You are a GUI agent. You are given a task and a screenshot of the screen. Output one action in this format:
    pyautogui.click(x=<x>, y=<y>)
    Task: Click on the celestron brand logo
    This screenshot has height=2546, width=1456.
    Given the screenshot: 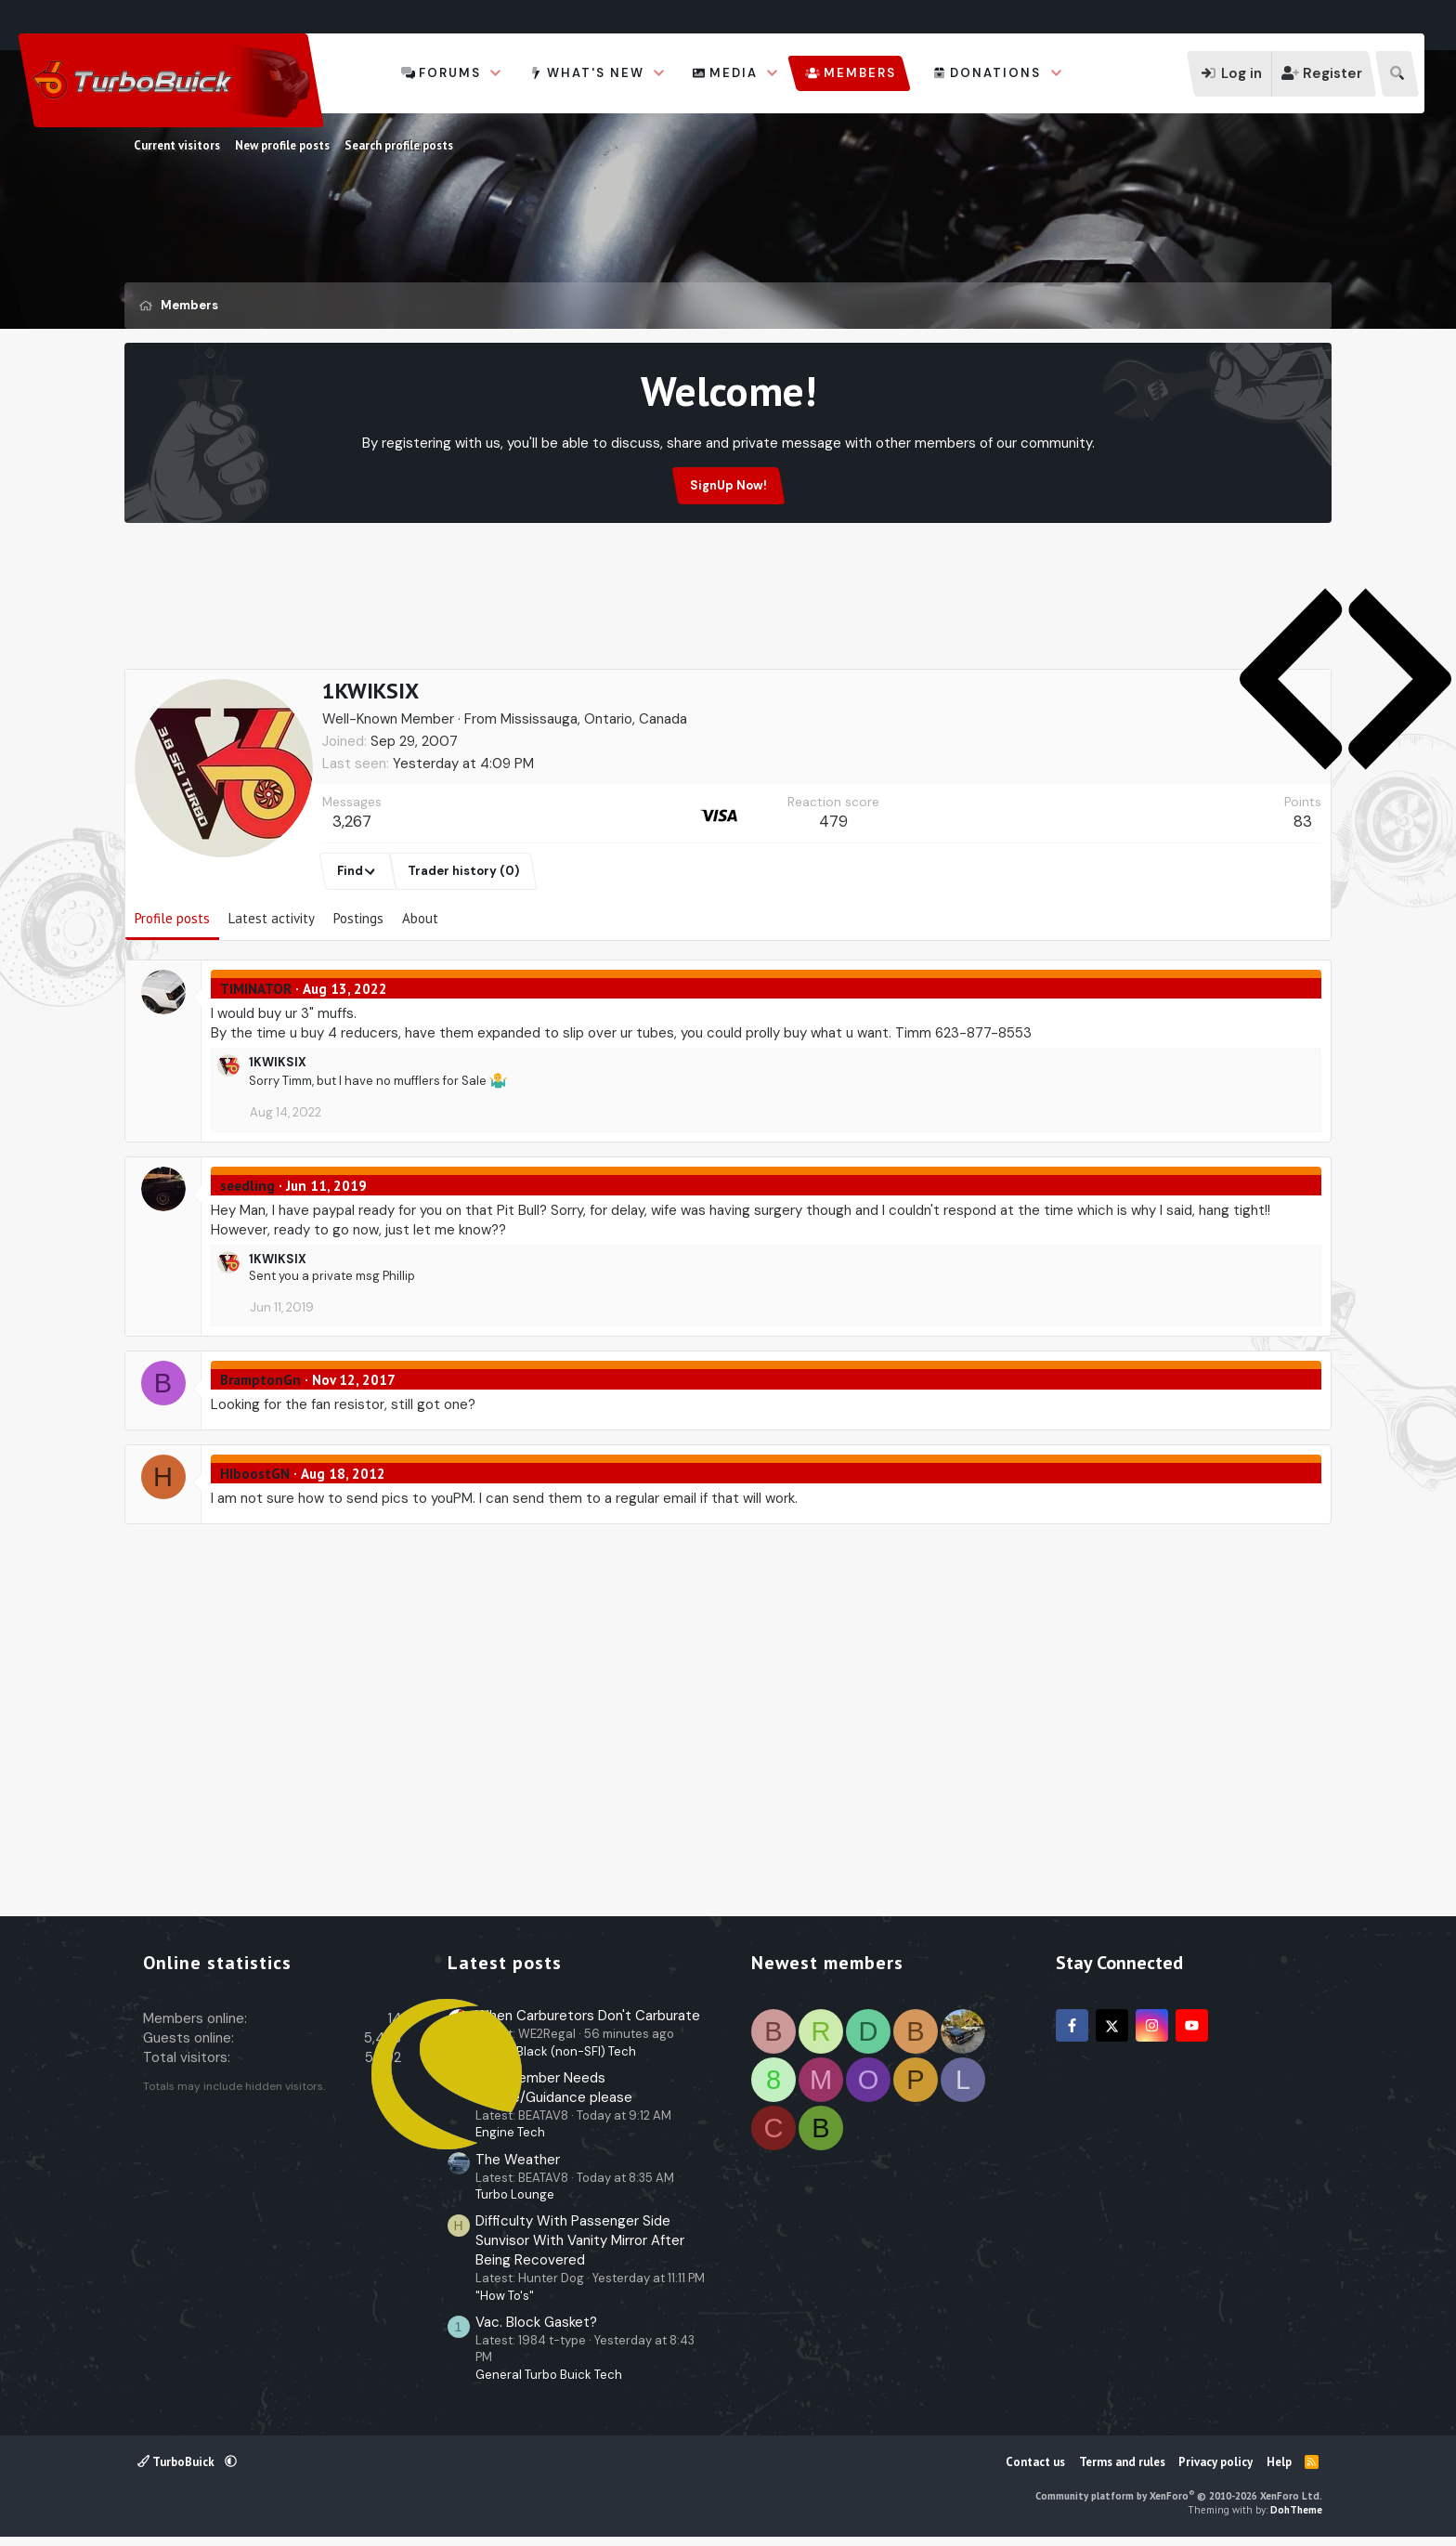 What is the action you would take?
    pyautogui.click(x=447, y=2074)
    